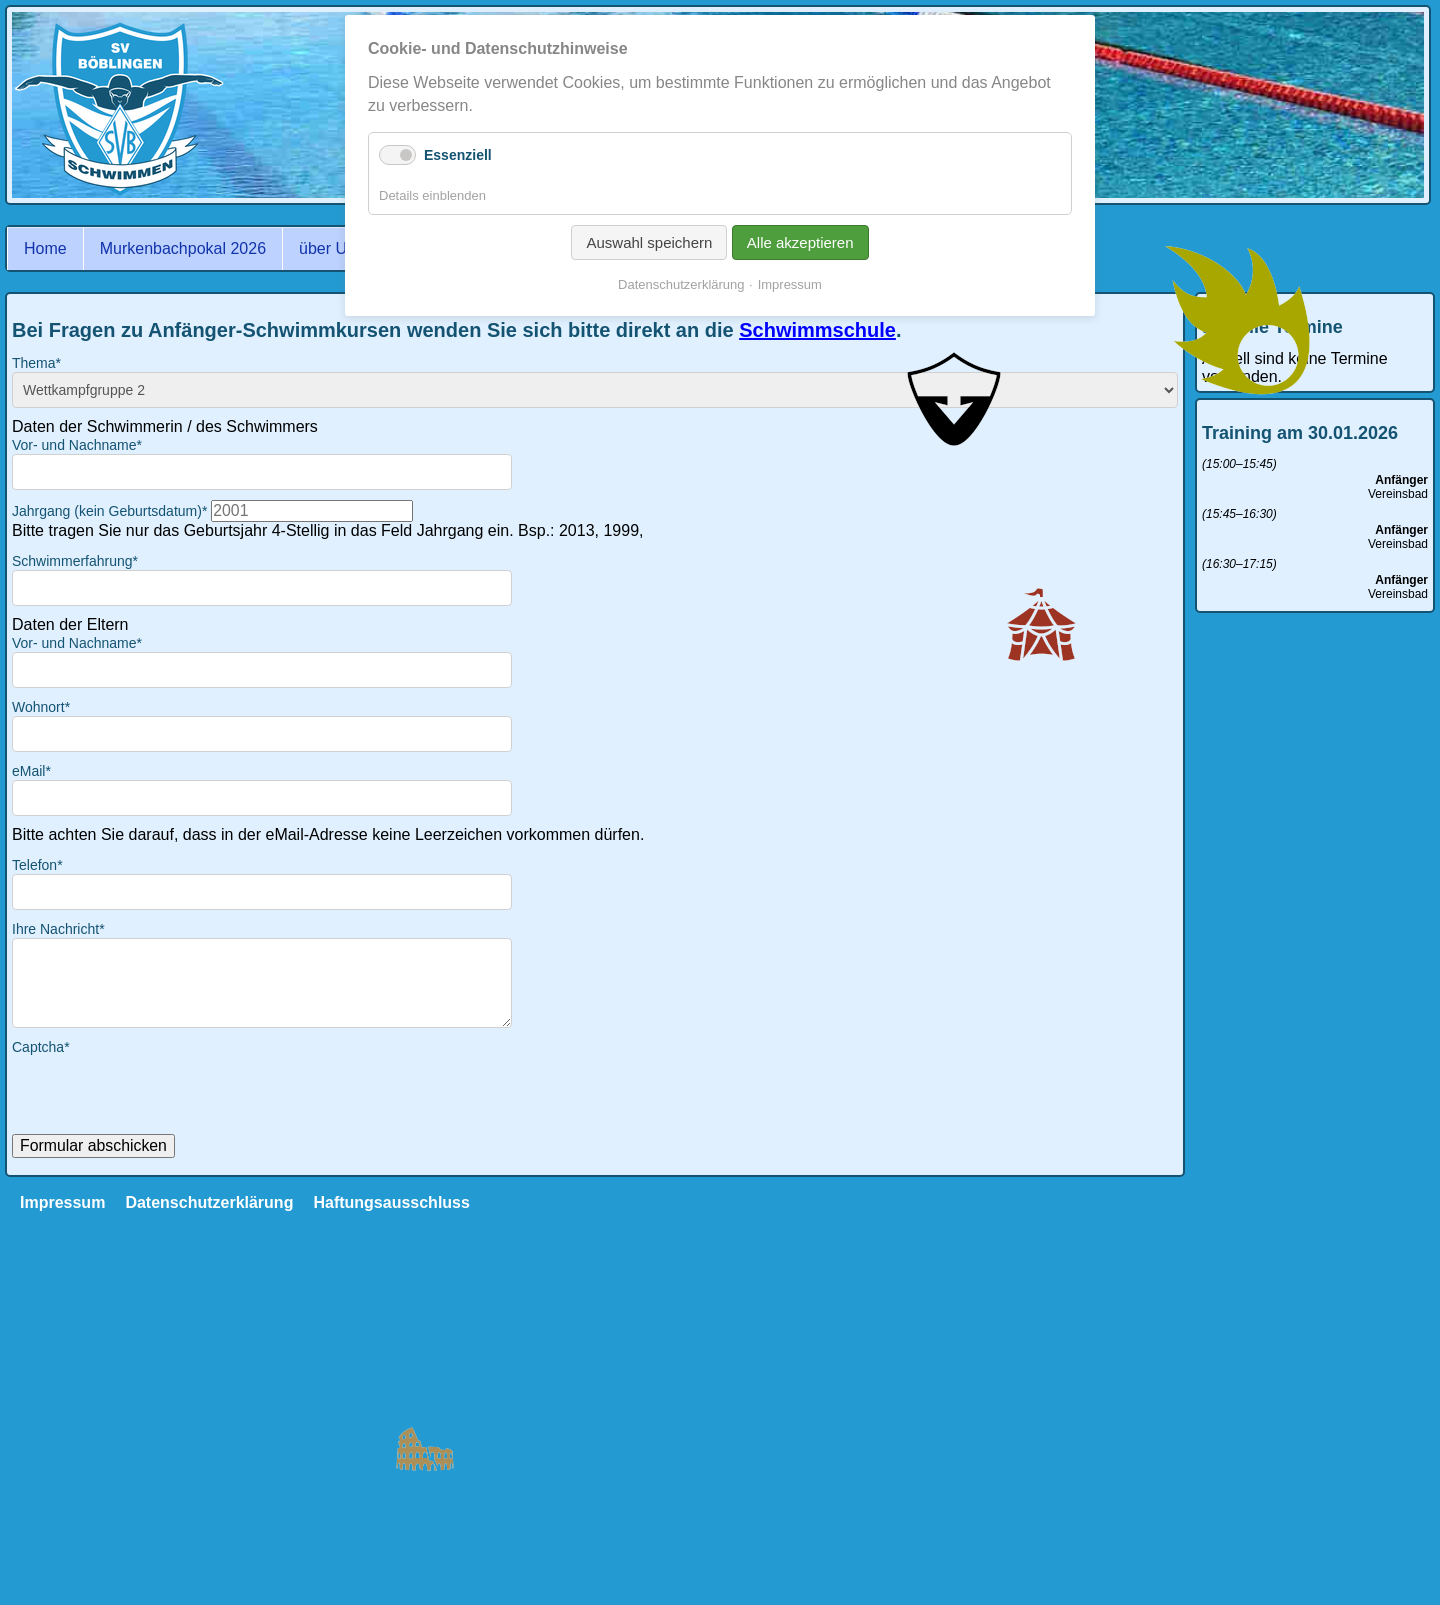 The image size is (1440, 1605). Describe the element at coordinates (1041, 624) in the screenshot. I see `access medieval or festival-themed game content` at that location.